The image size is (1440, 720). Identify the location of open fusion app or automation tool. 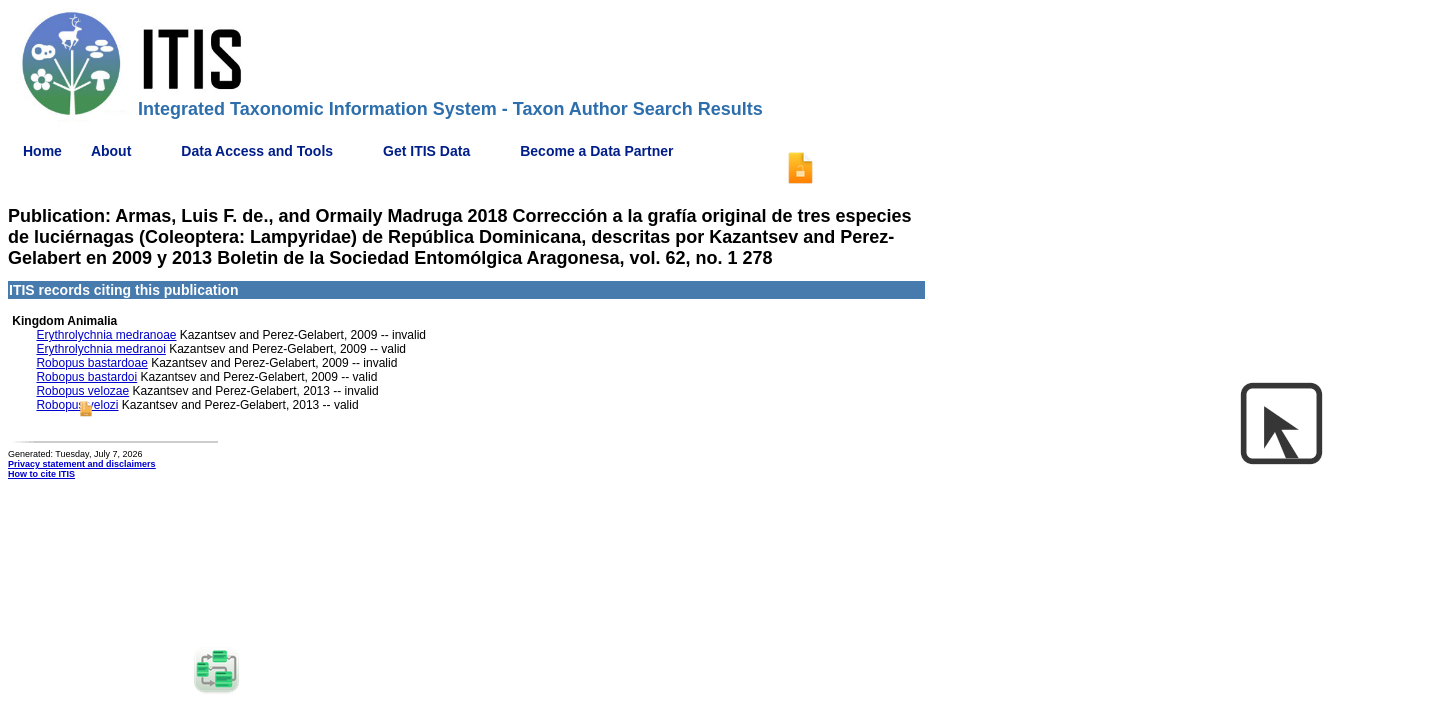
(1281, 423).